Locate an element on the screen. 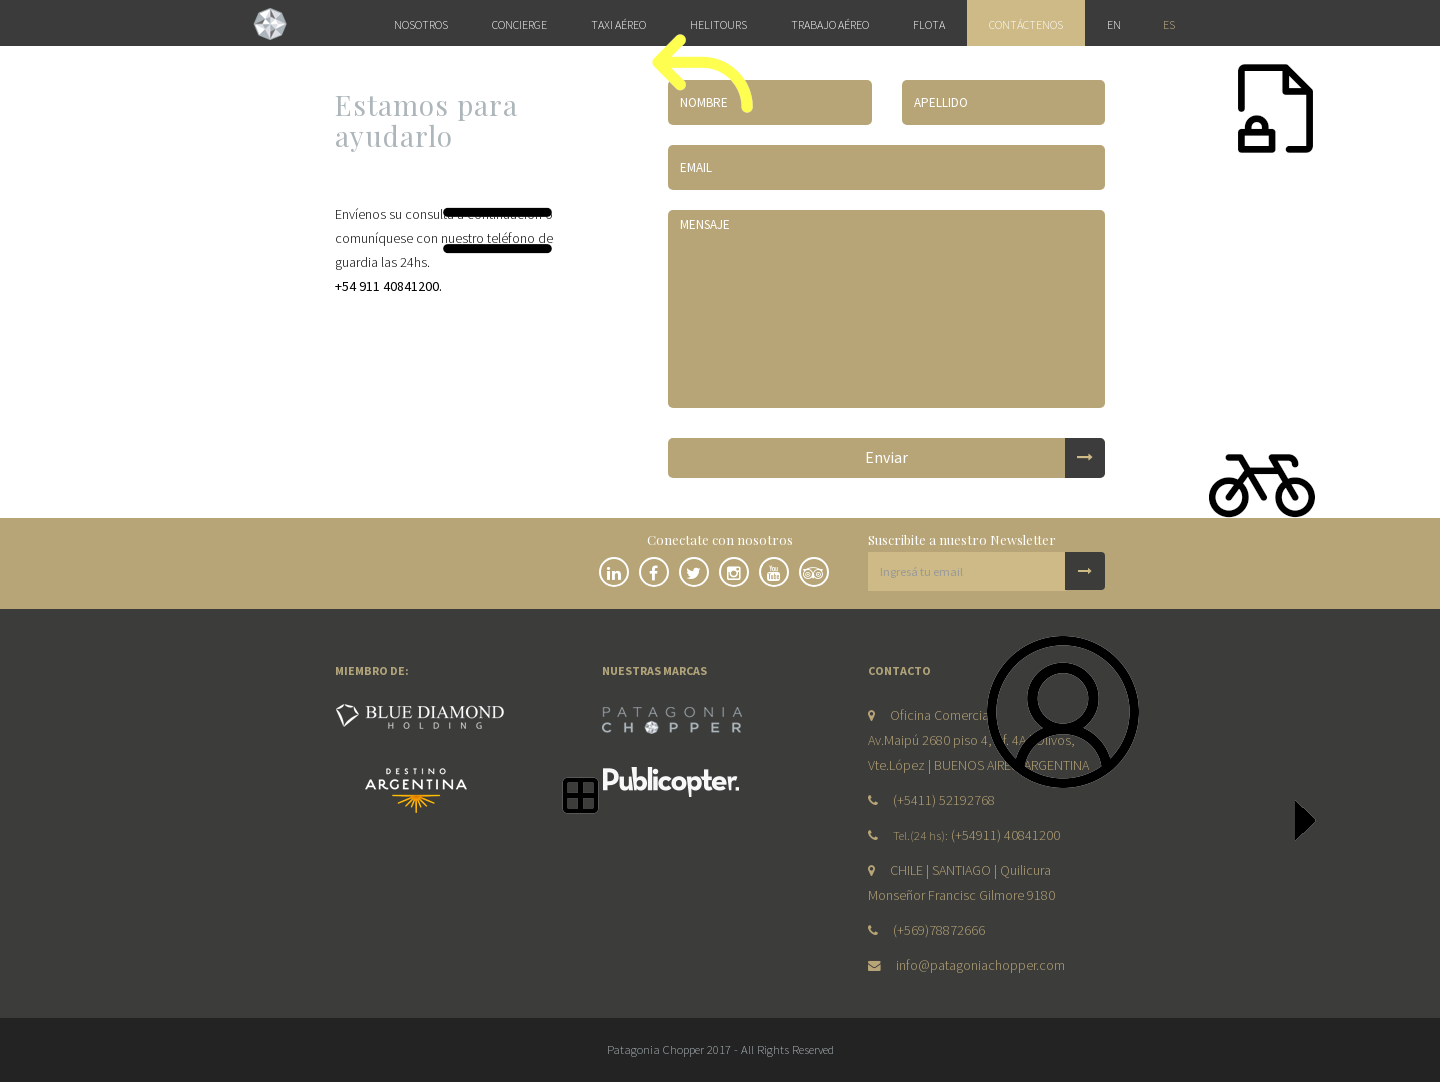  navigate to the next item or screen is located at coordinates (1303, 820).